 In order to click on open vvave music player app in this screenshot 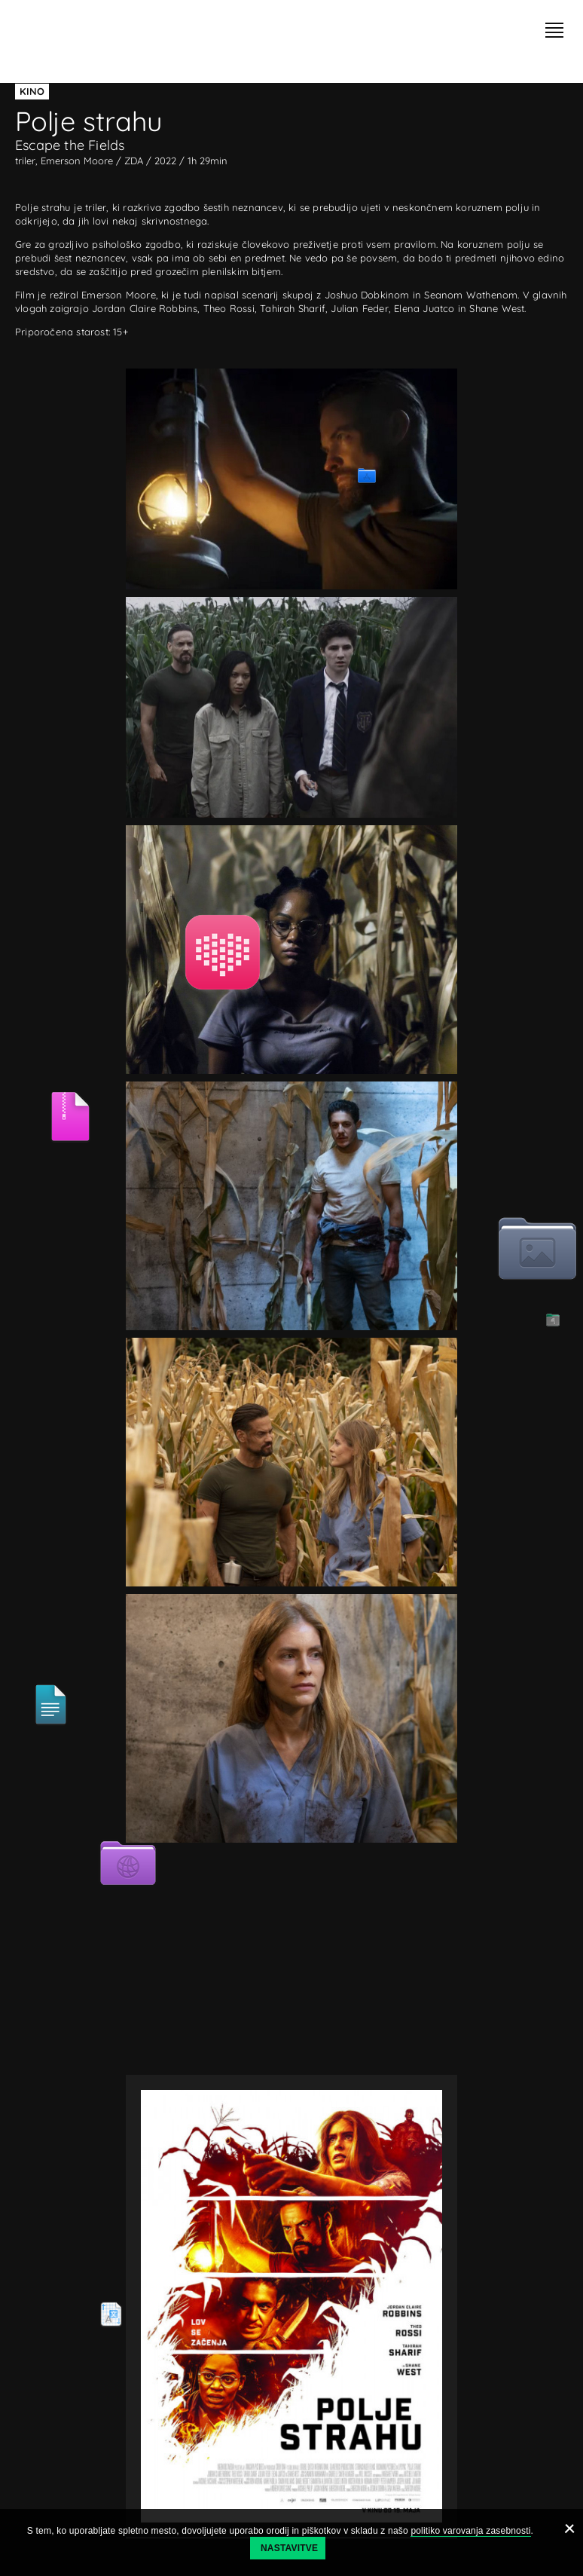, I will do `click(222, 952)`.